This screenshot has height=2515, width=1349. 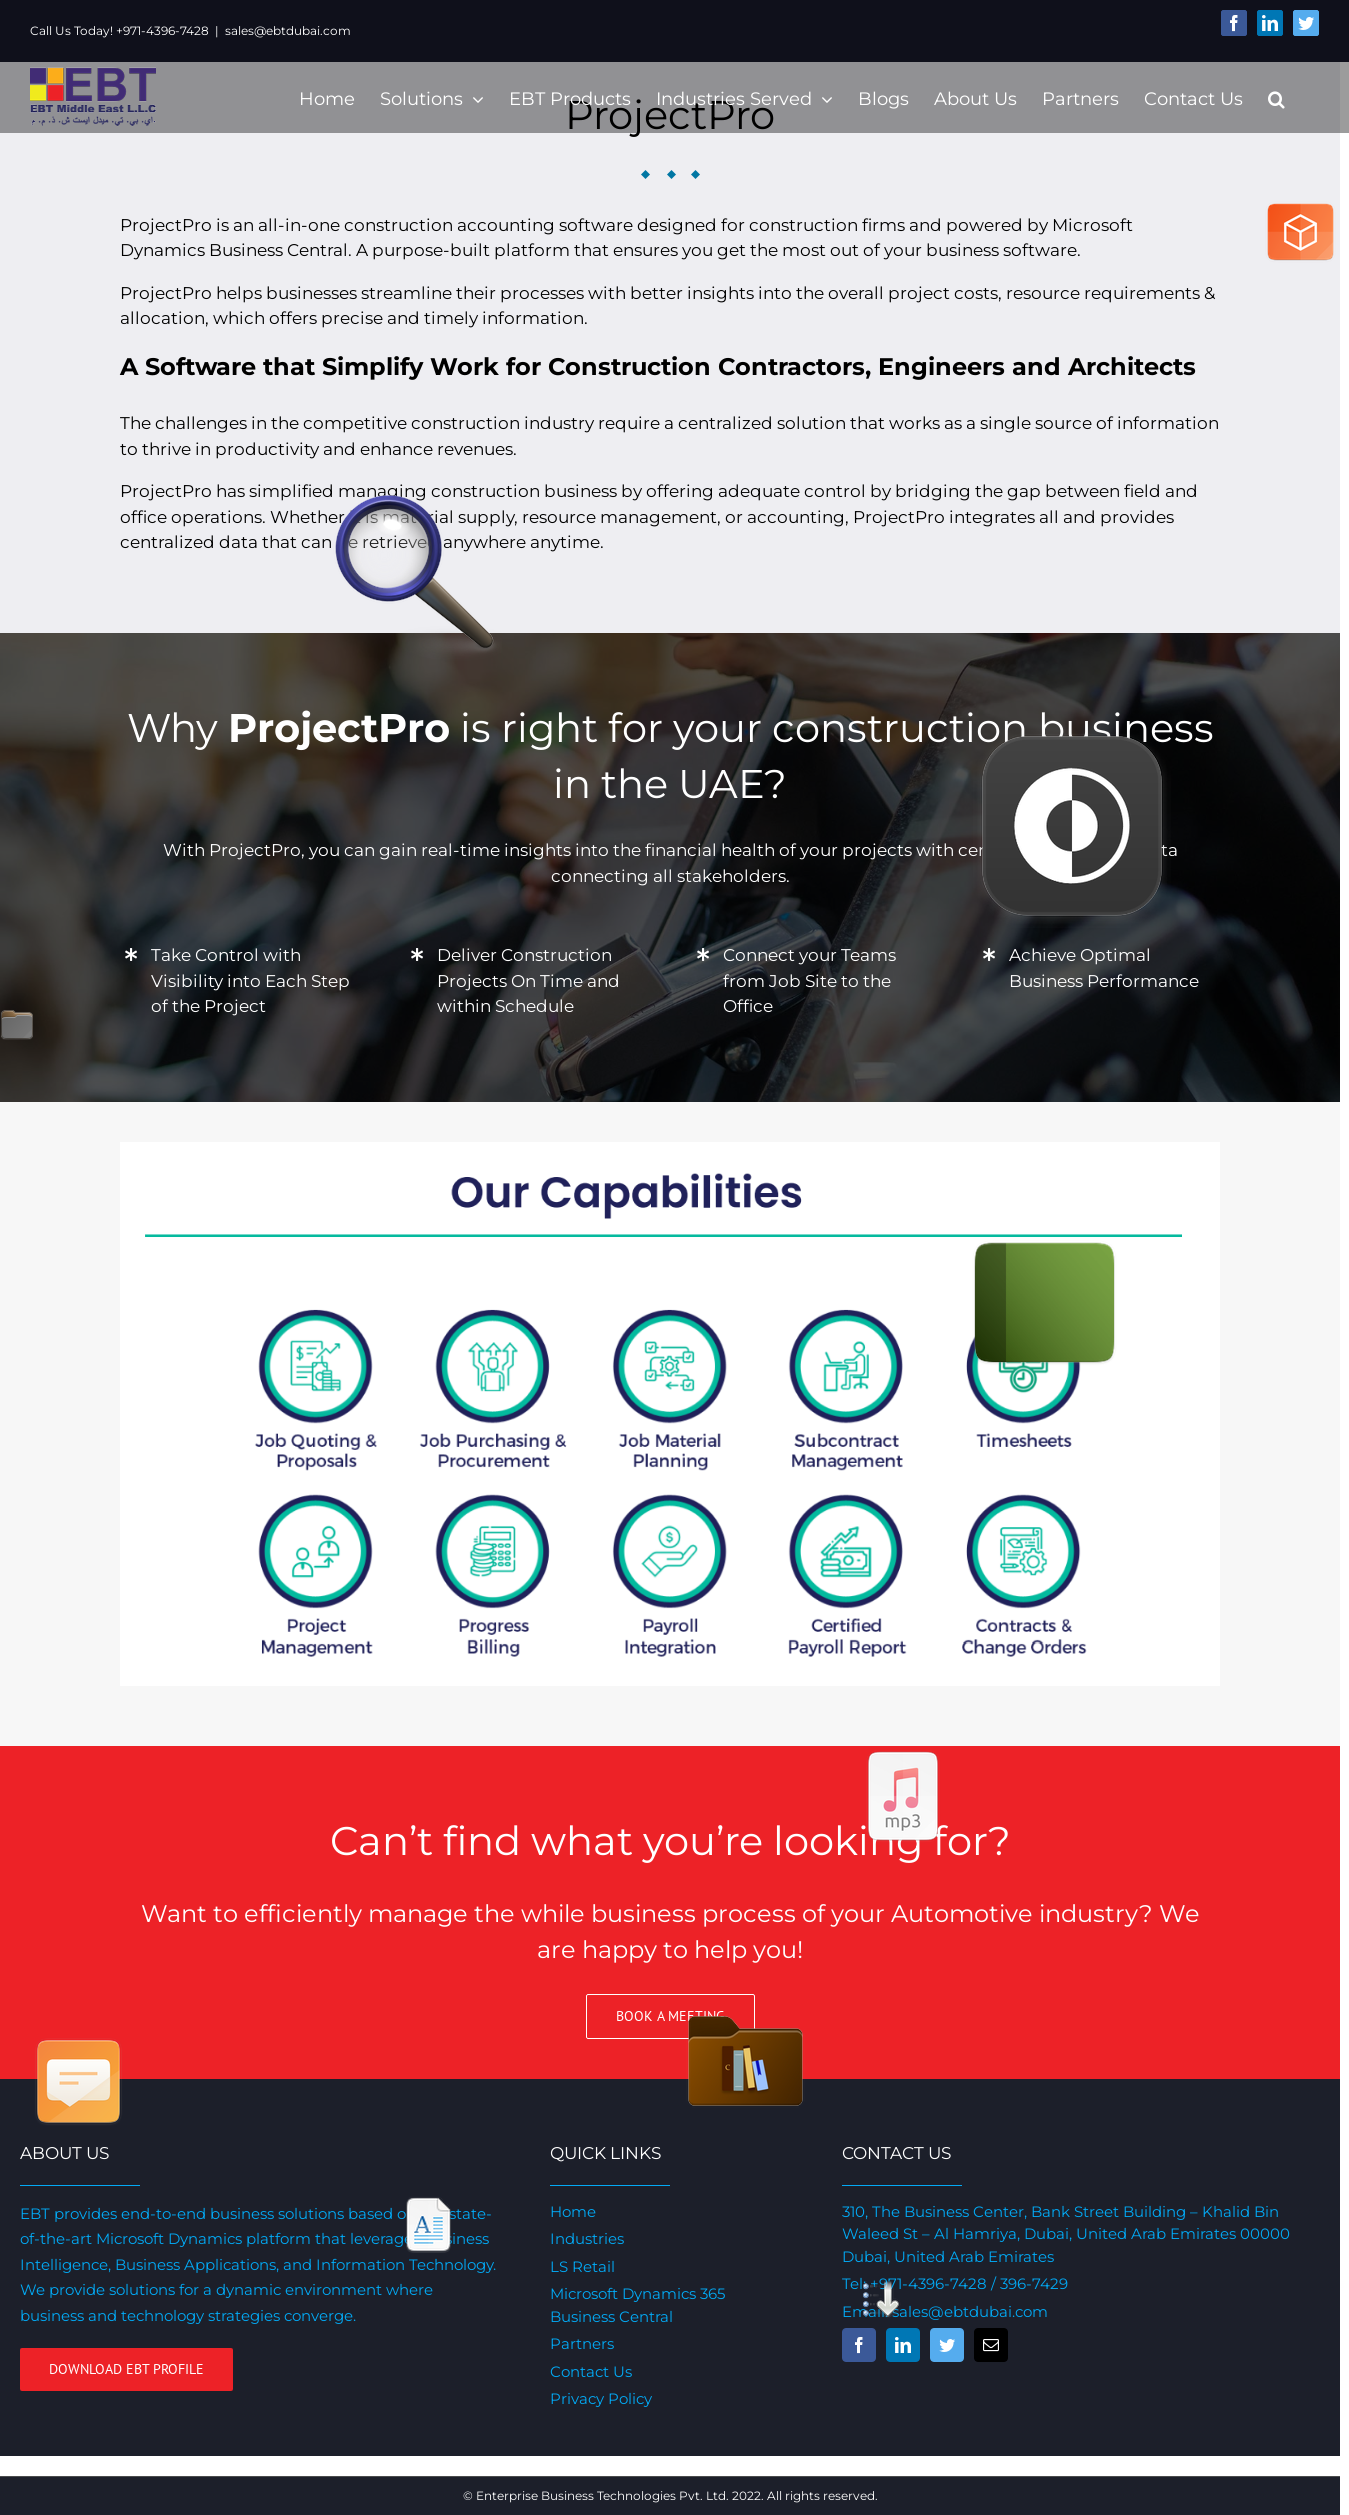 What do you see at coordinates (745, 2064) in the screenshot?
I see `open calibre e-book library folder` at bounding box center [745, 2064].